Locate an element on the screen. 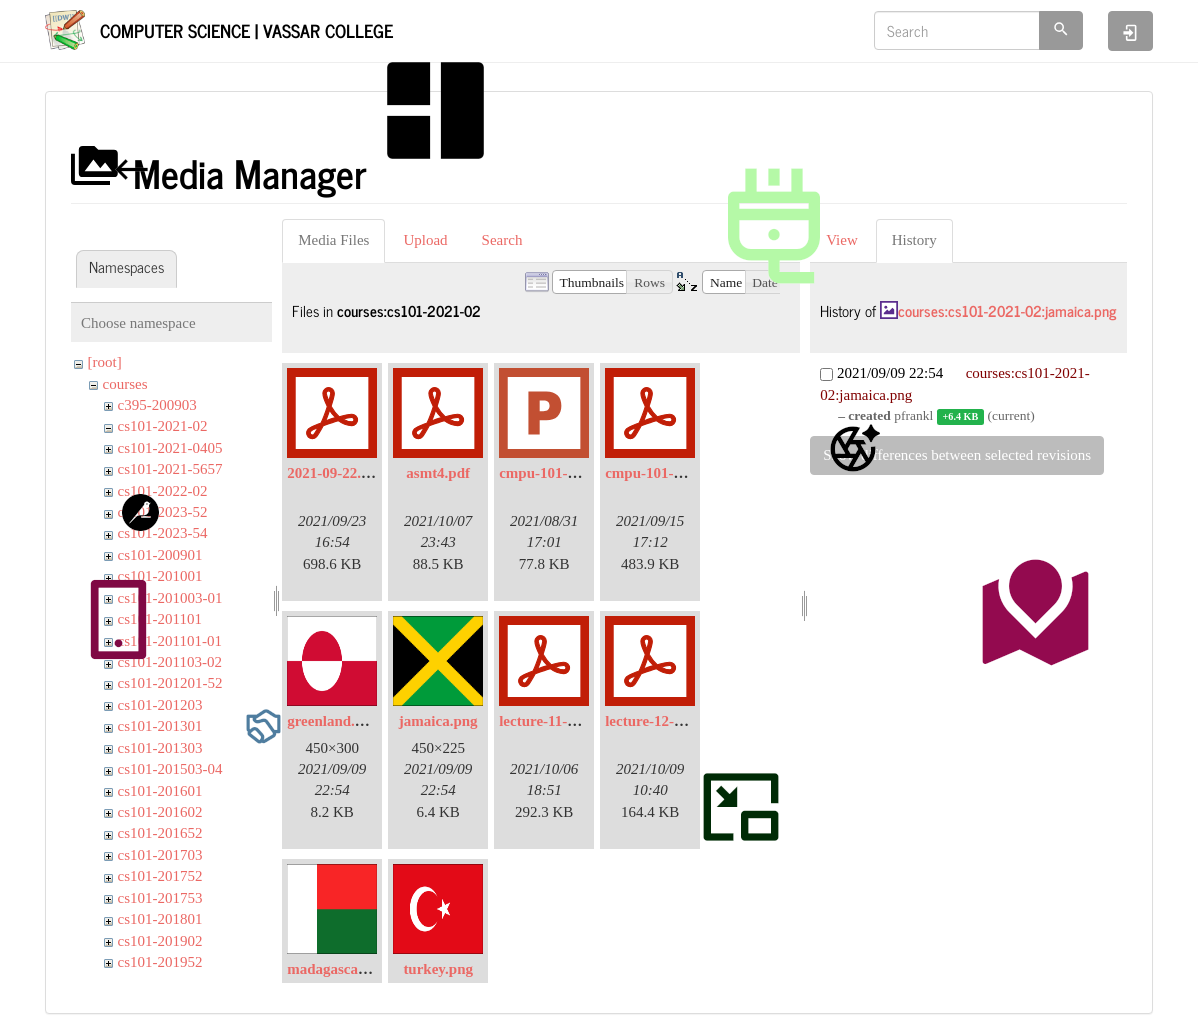  open Dataiku application is located at coordinates (140, 512).